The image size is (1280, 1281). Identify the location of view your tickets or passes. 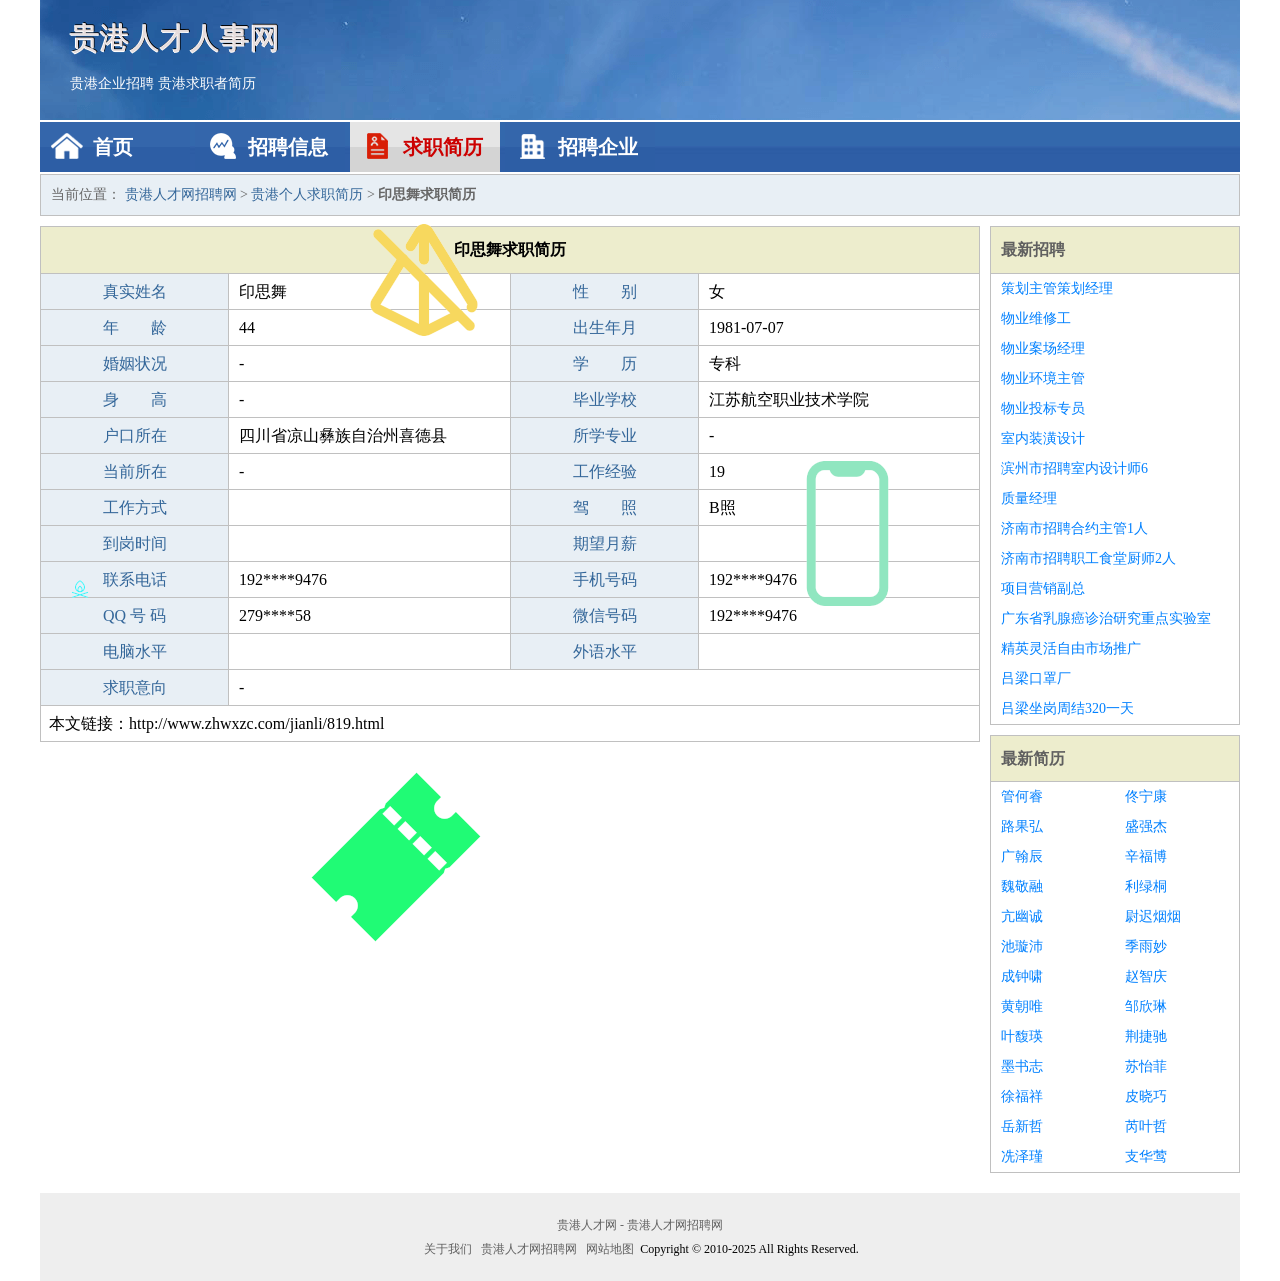
(396, 857).